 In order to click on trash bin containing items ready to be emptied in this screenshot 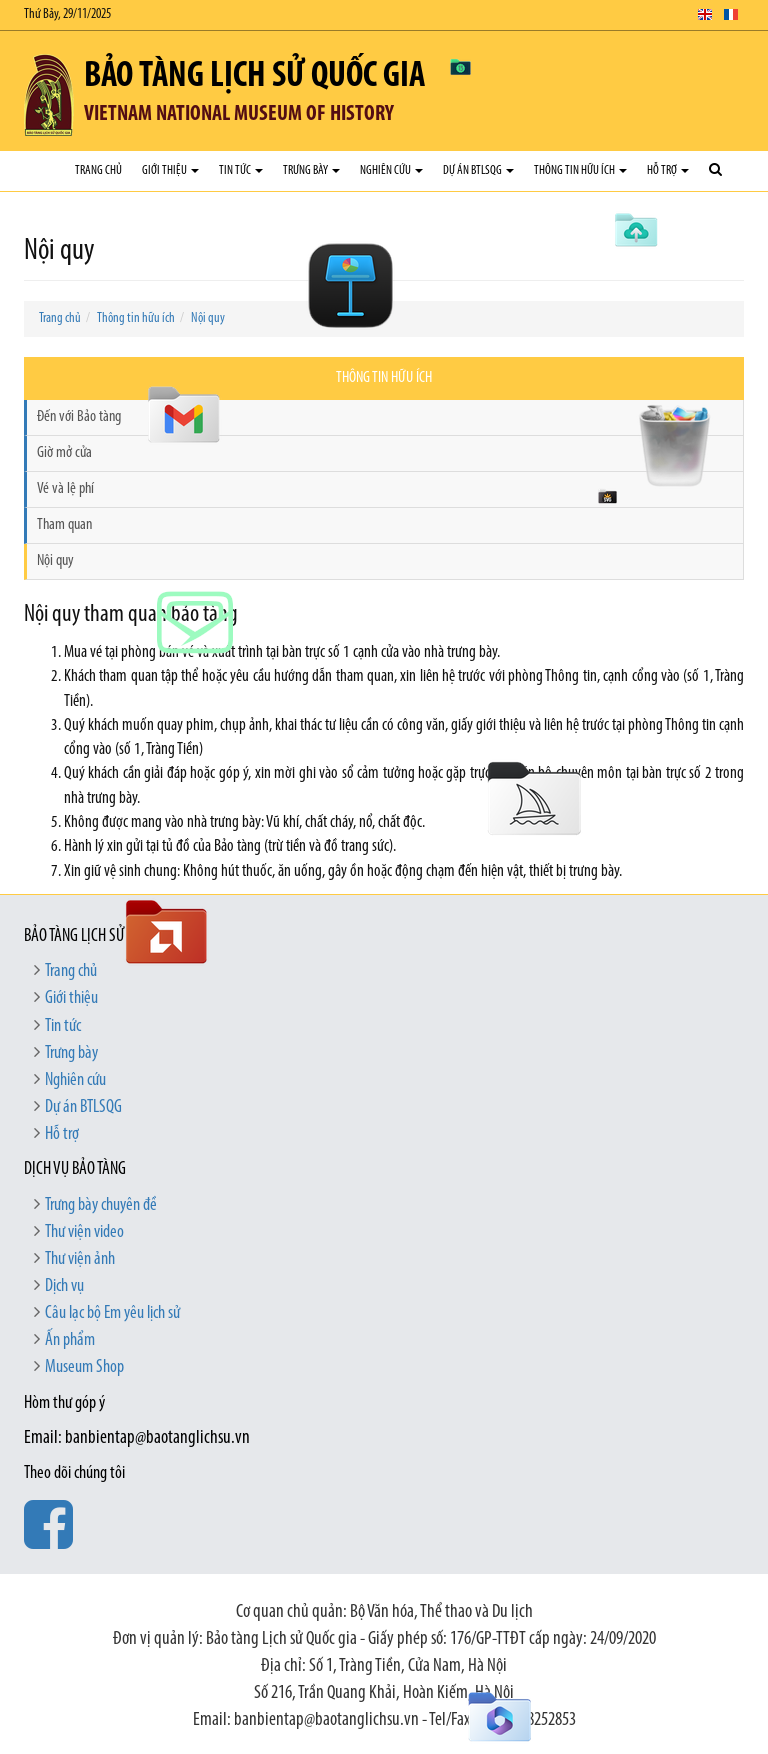, I will do `click(674, 446)`.